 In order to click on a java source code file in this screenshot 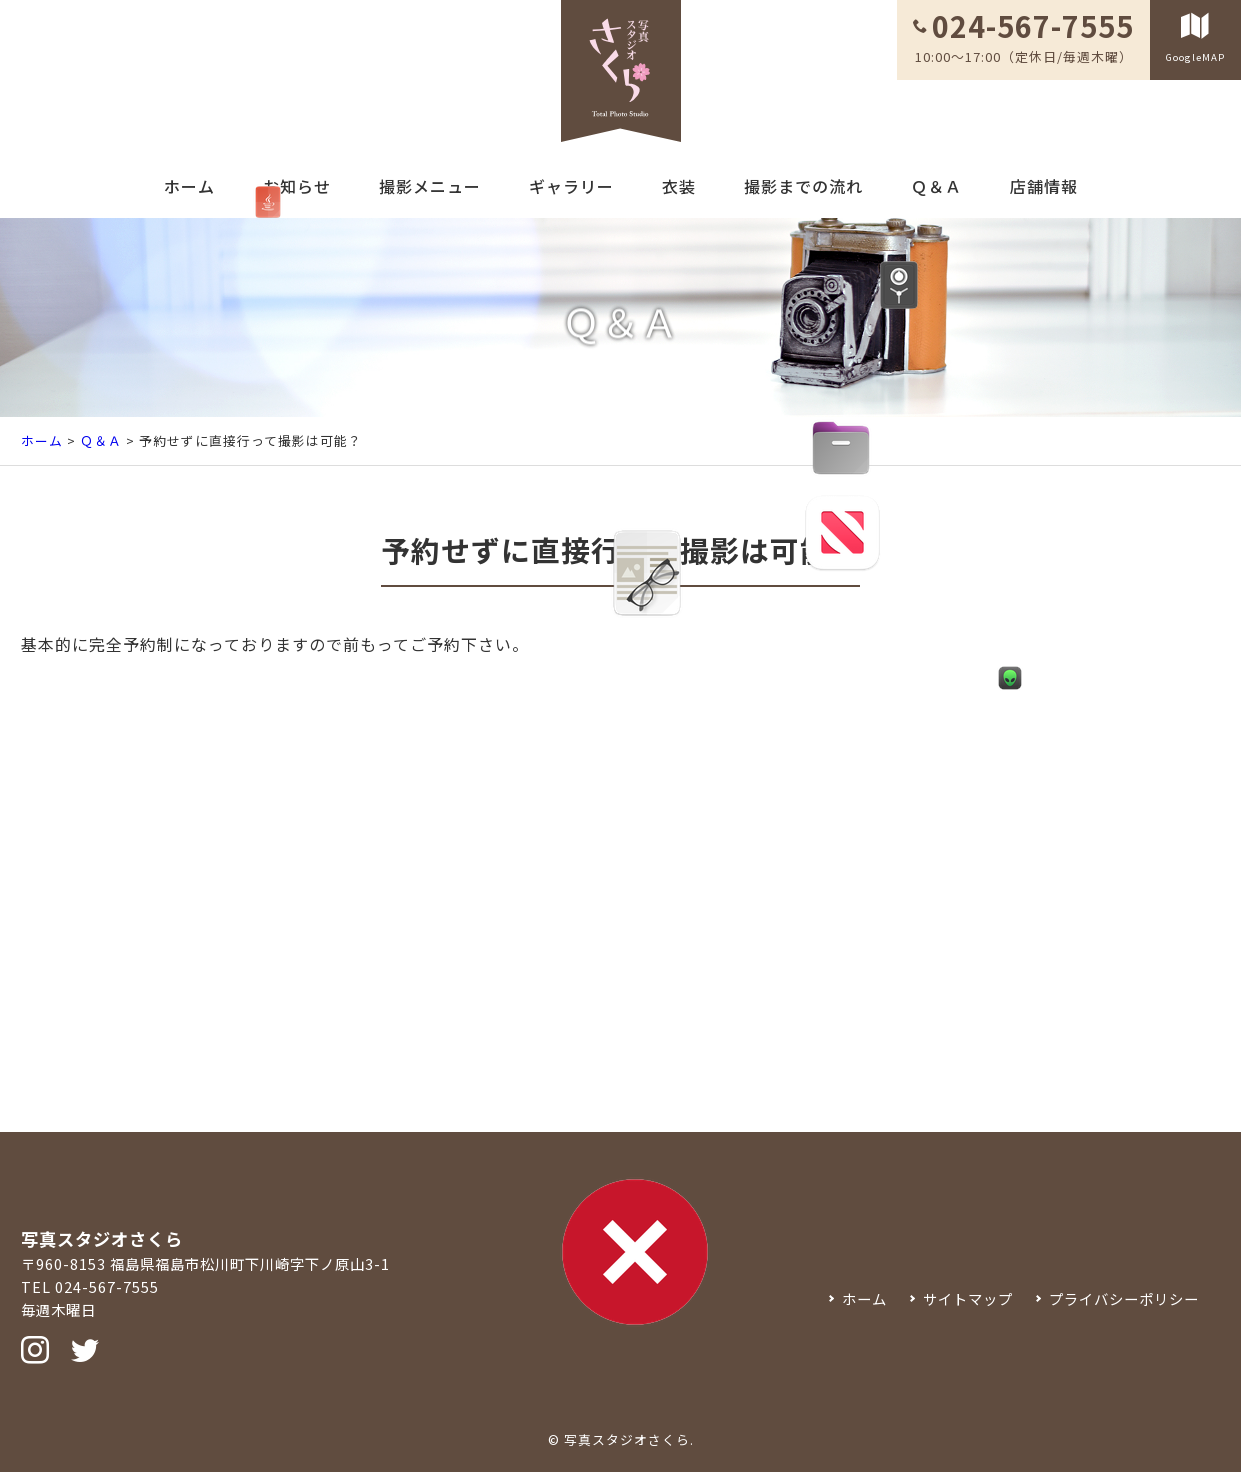, I will do `click(268, 202)`.